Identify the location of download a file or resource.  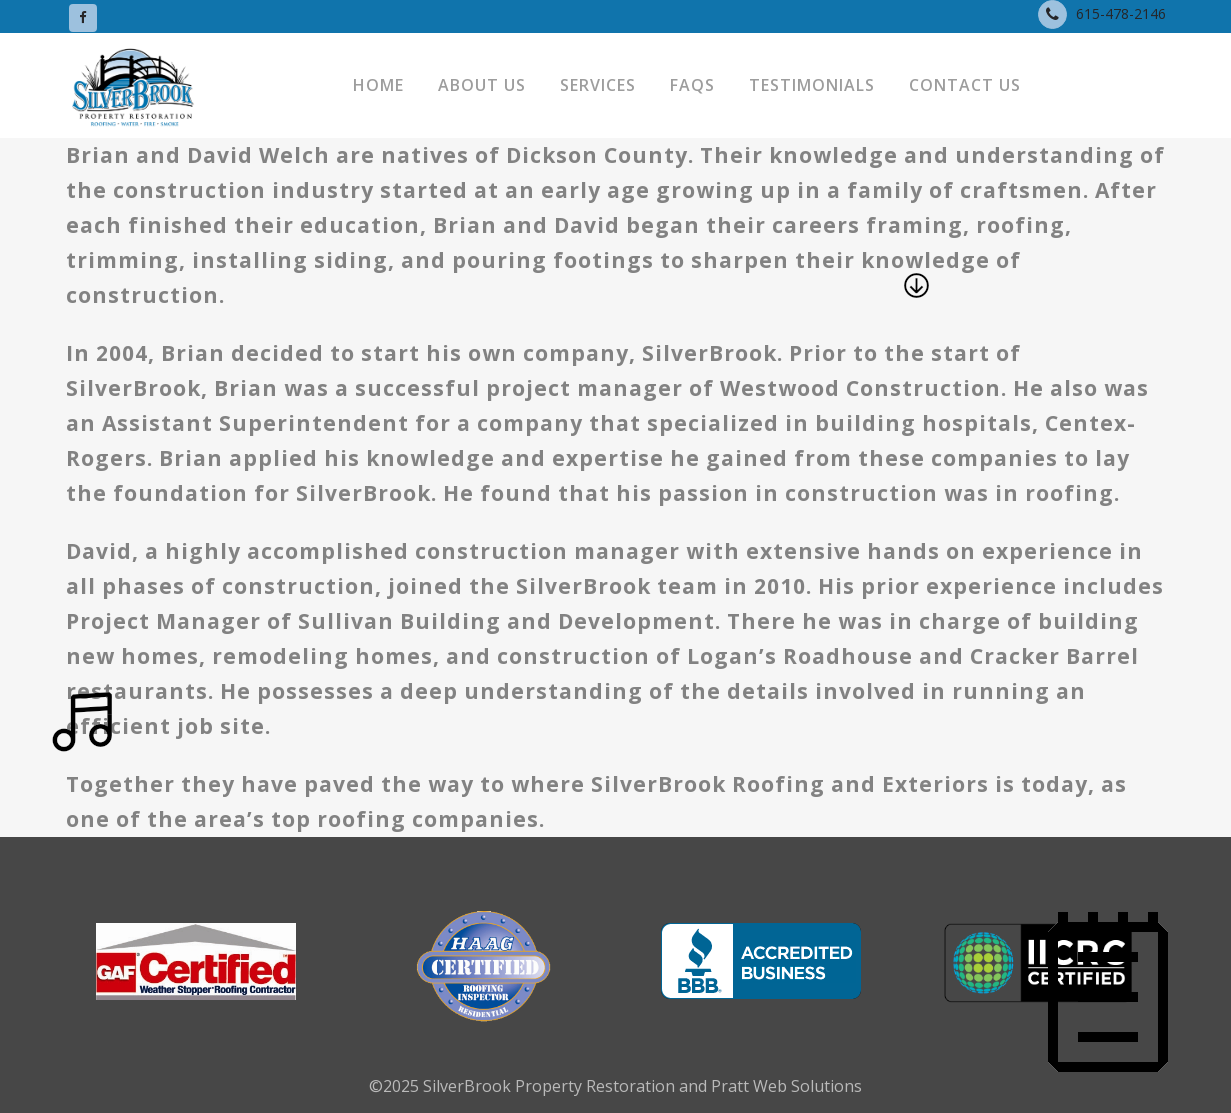
(916, 285).